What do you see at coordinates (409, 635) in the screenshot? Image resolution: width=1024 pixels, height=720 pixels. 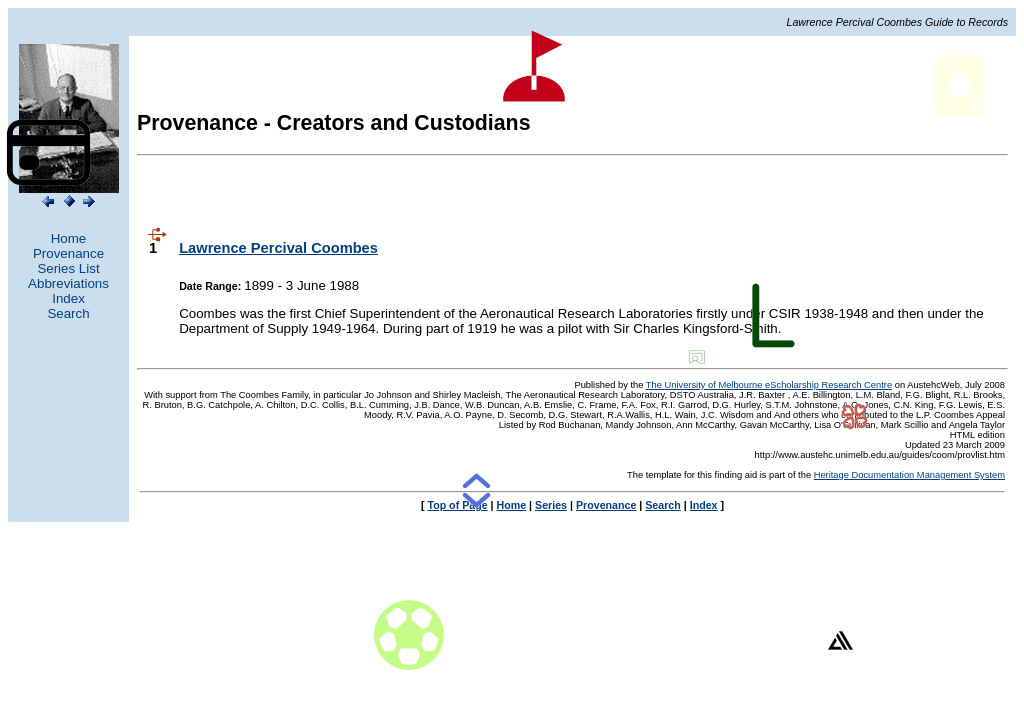 I see `view football or soccer content` at bounding box center [409, 635].